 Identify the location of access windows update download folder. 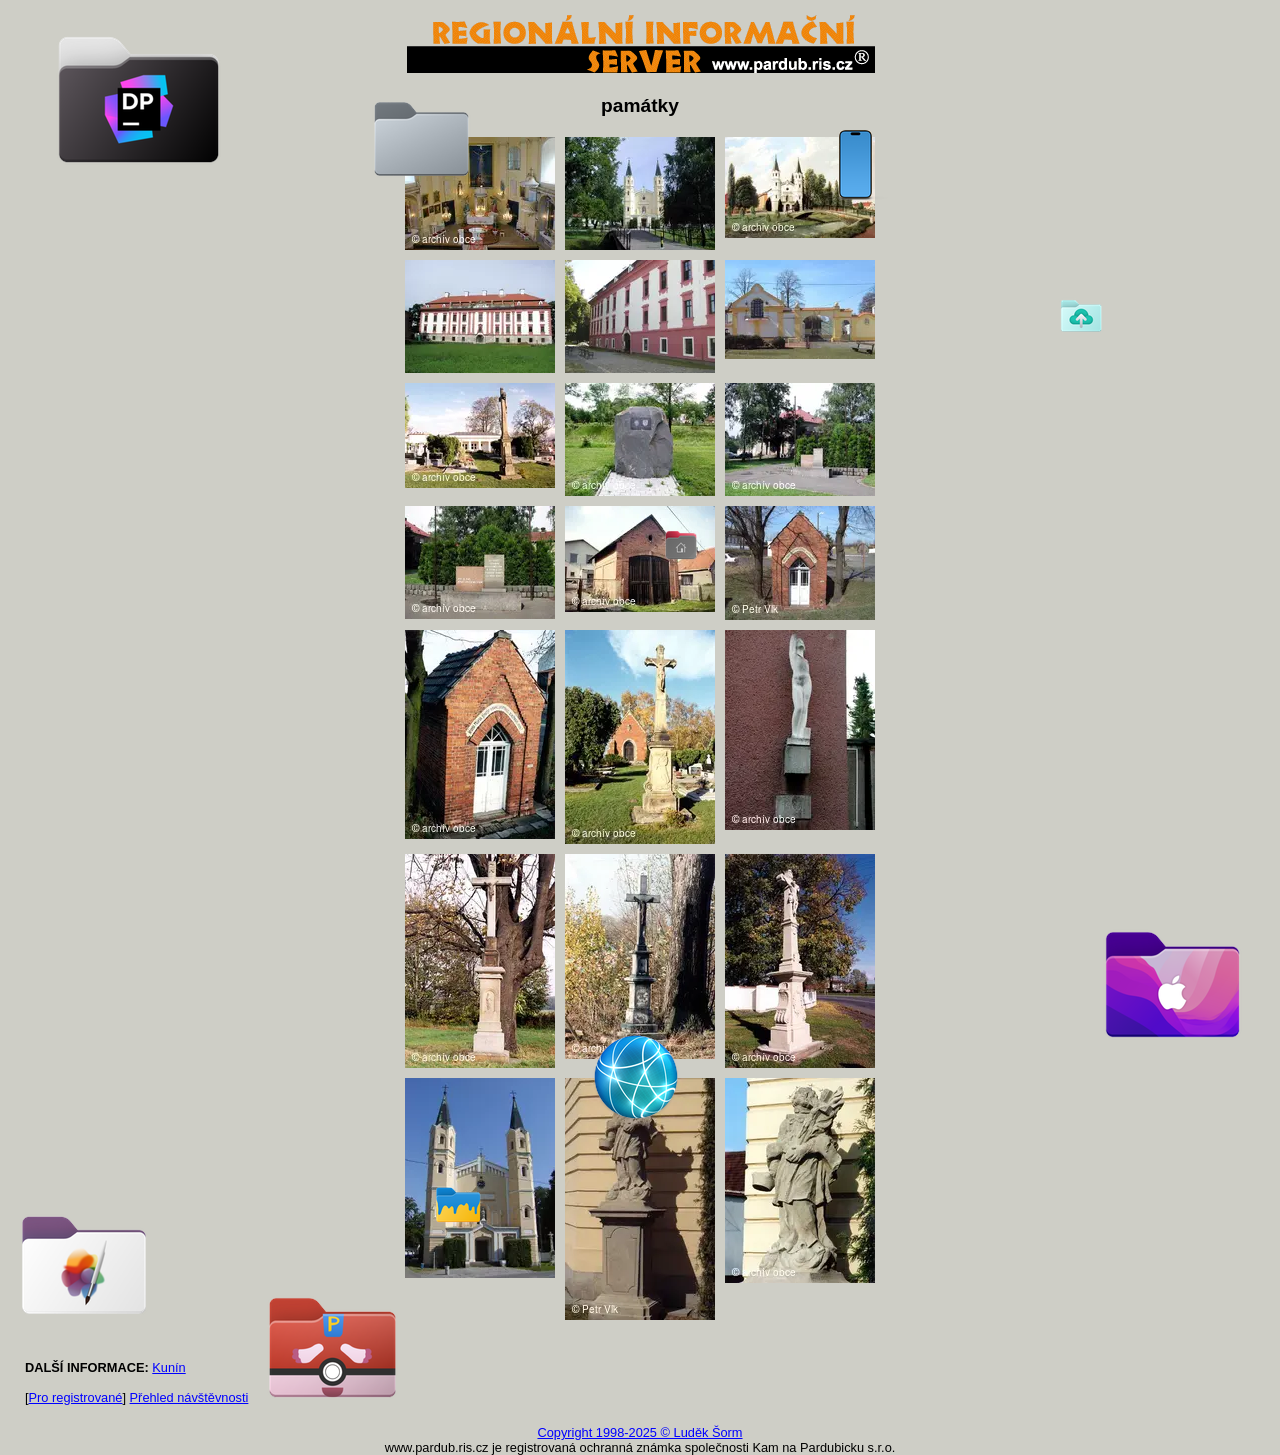
(1081, 317).